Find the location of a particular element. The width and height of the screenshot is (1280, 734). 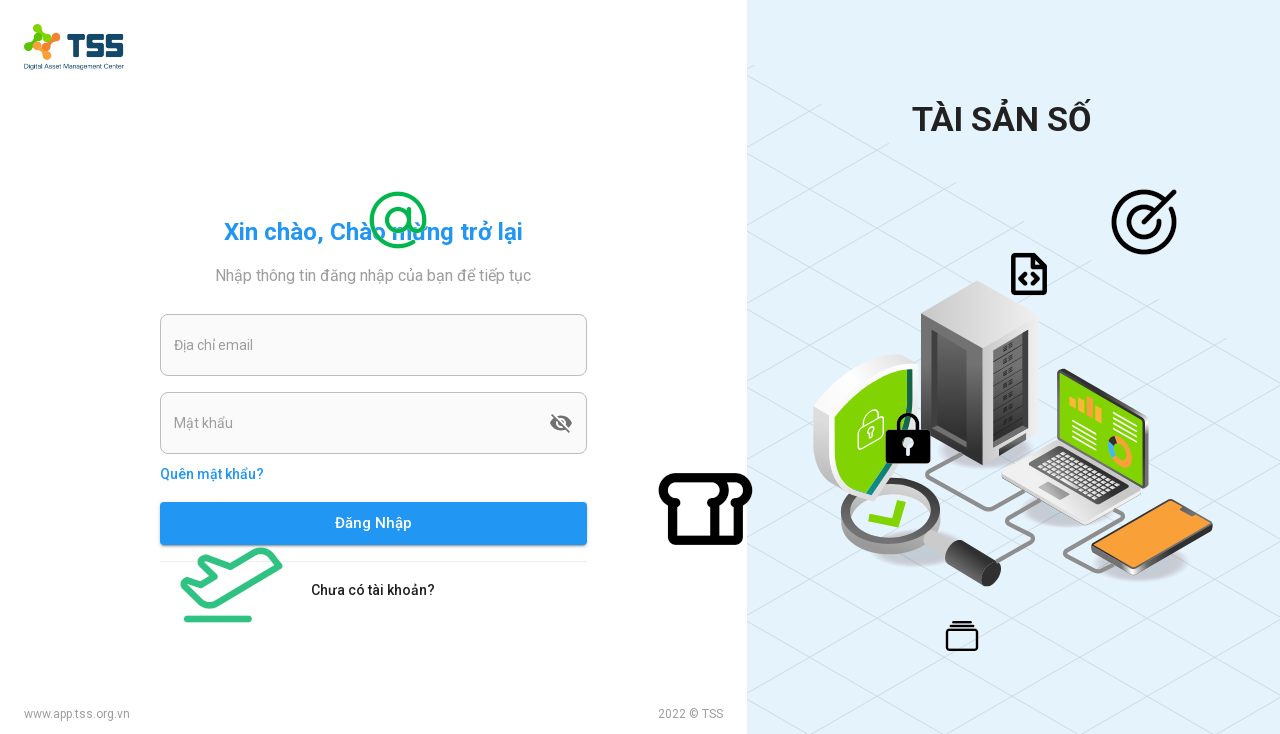

access secure or encrypted content is located at coordinates (908, 441).